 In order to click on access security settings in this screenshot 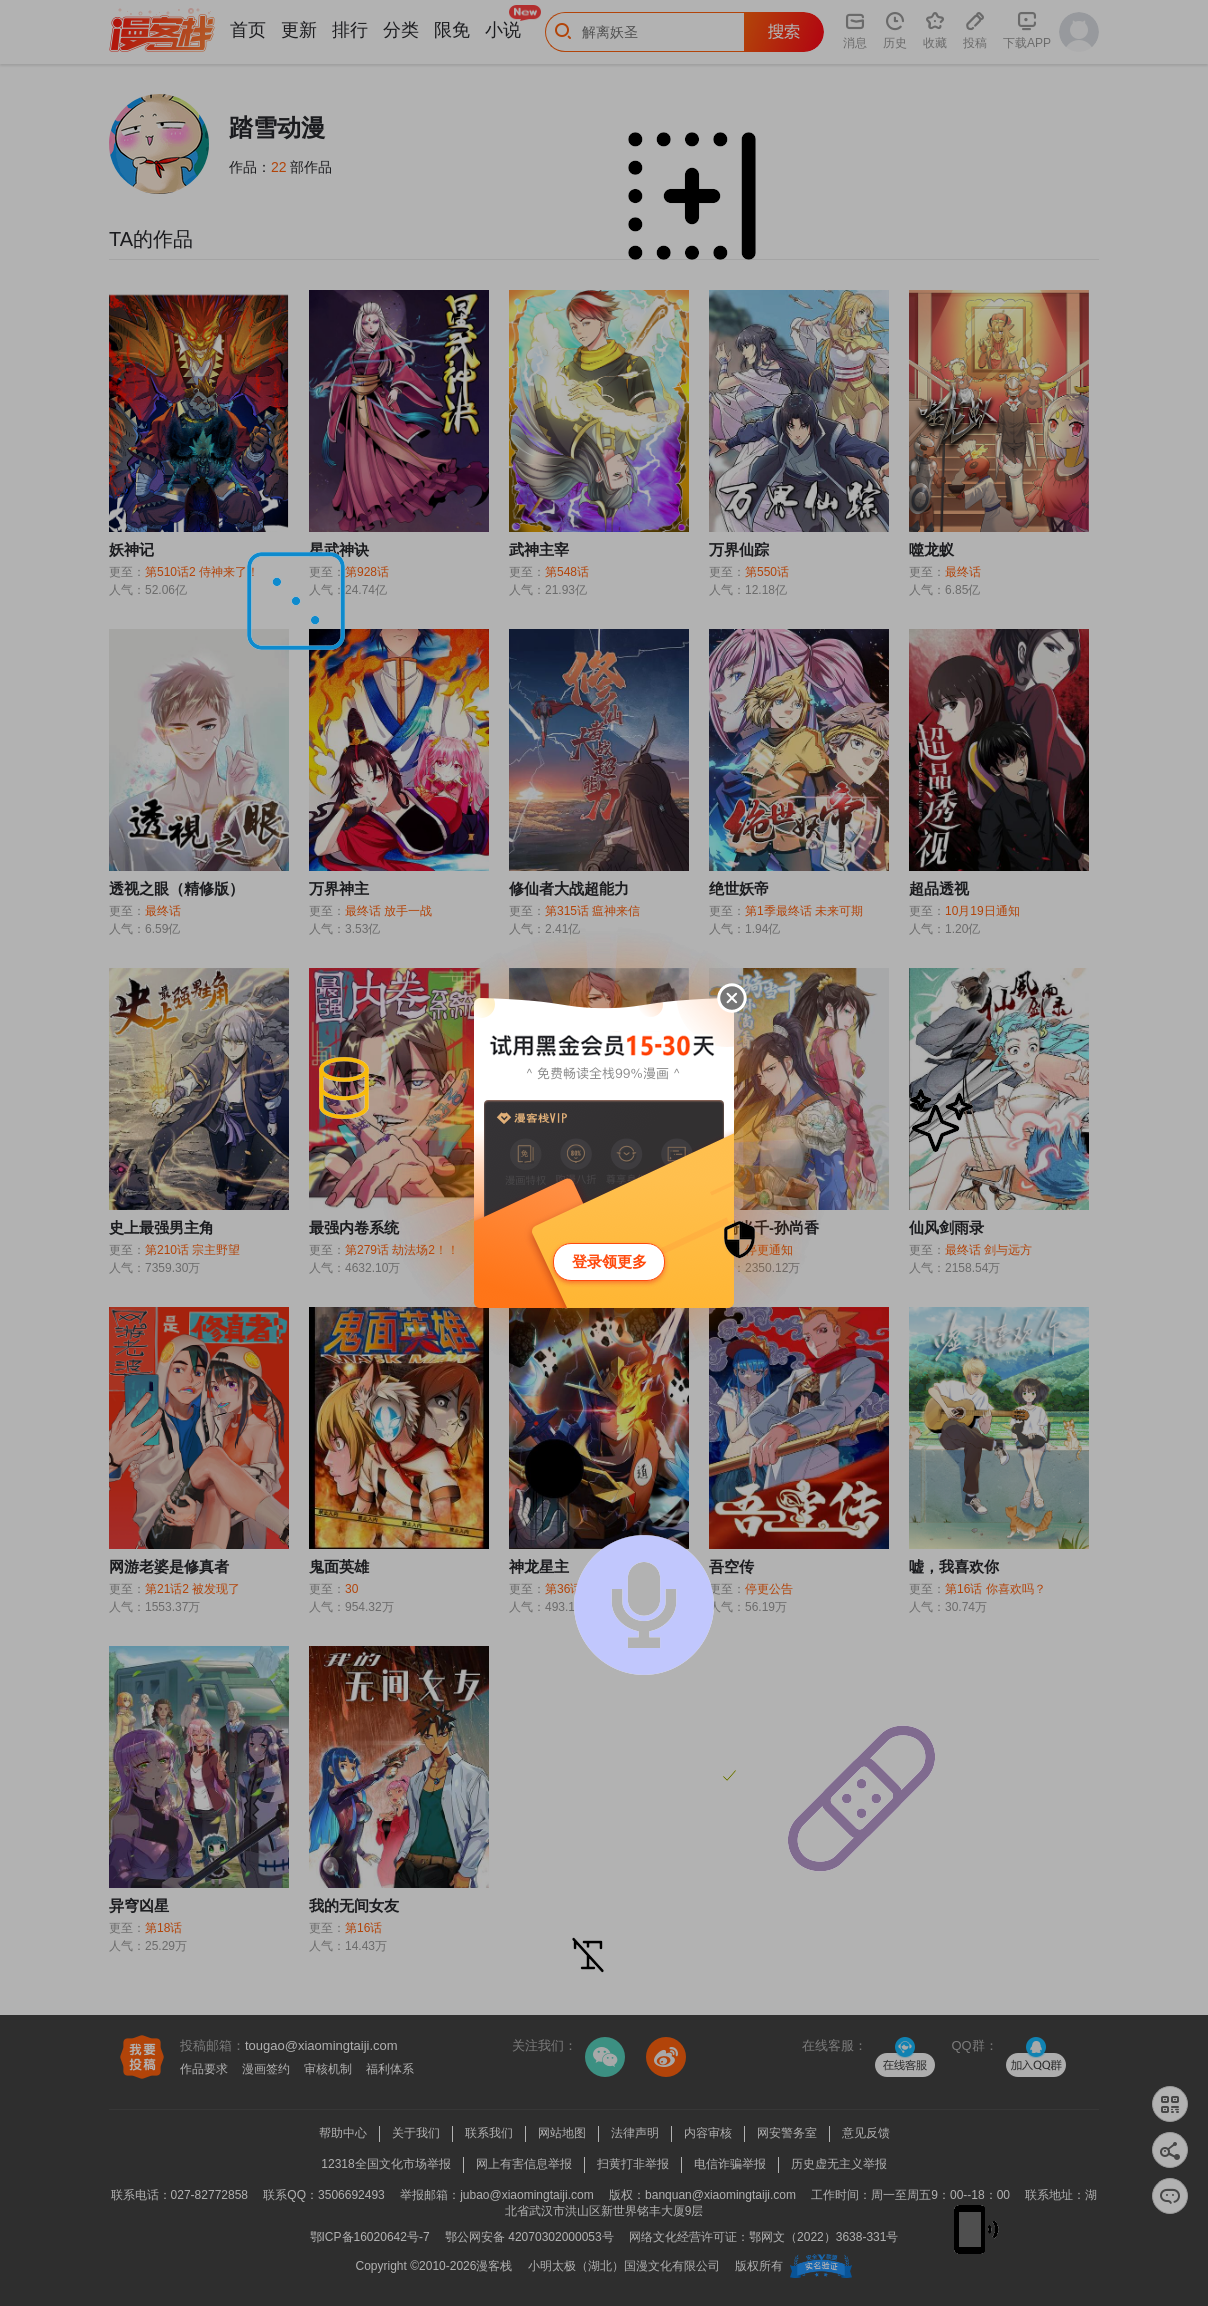, I will do `click(739, 1239)`.